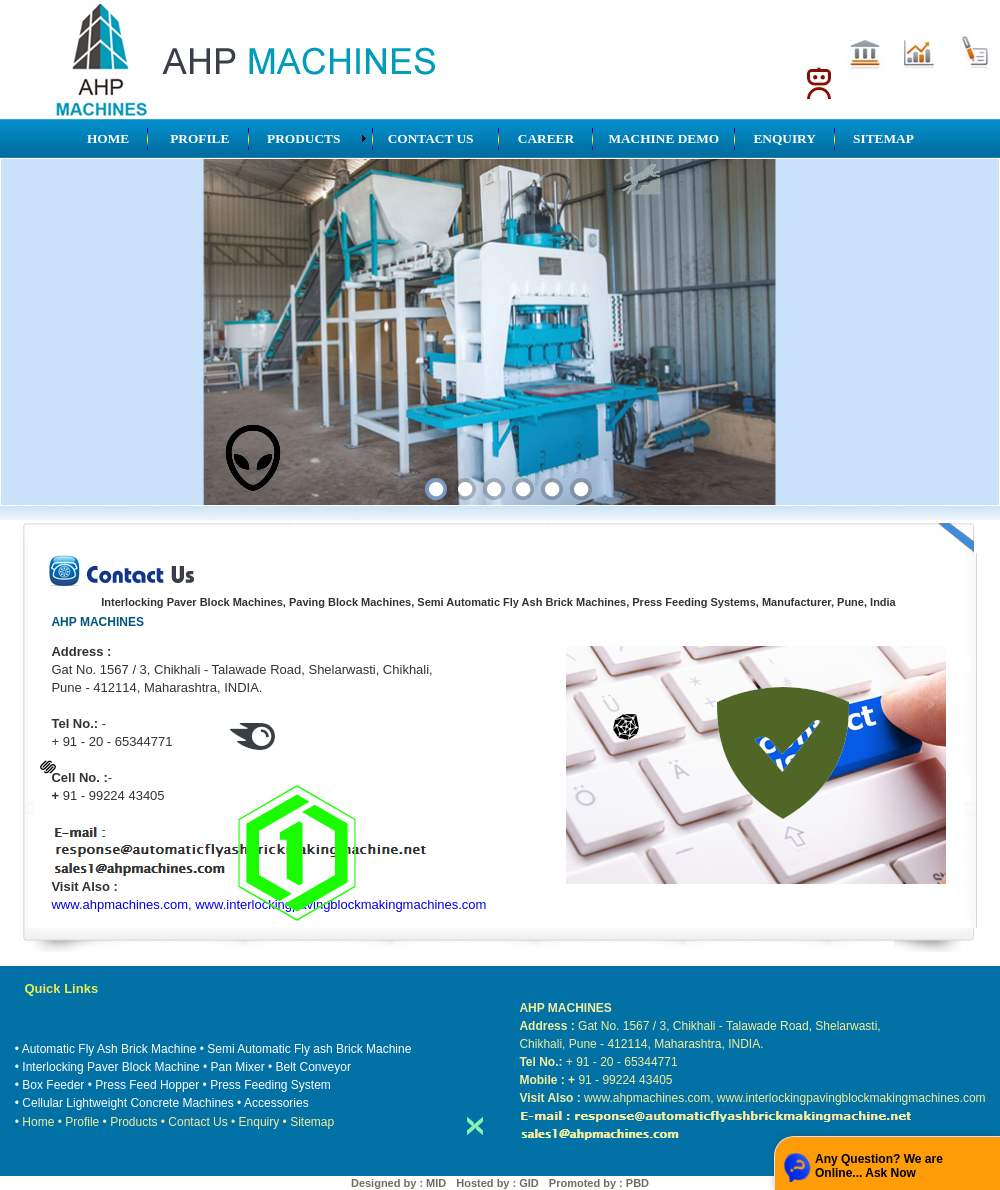 This screenshot has height=1190, width=1000. What do you see at coordinates (48, 767) in the screenshot?
I see `visit or link to Squarespace website` at bounding box center [48, 767].